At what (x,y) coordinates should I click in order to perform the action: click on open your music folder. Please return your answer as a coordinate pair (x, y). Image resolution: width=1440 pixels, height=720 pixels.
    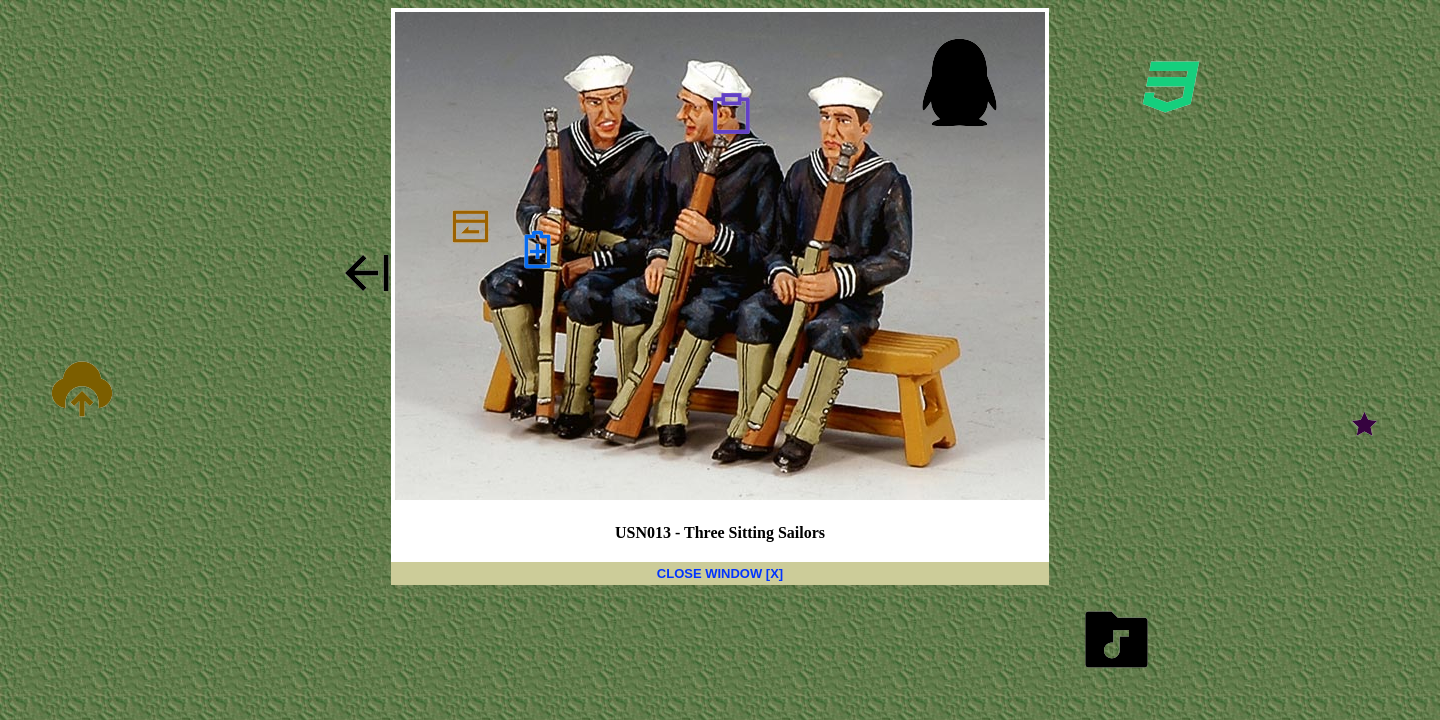
    Looking at the image, I should click on (1116, 639).